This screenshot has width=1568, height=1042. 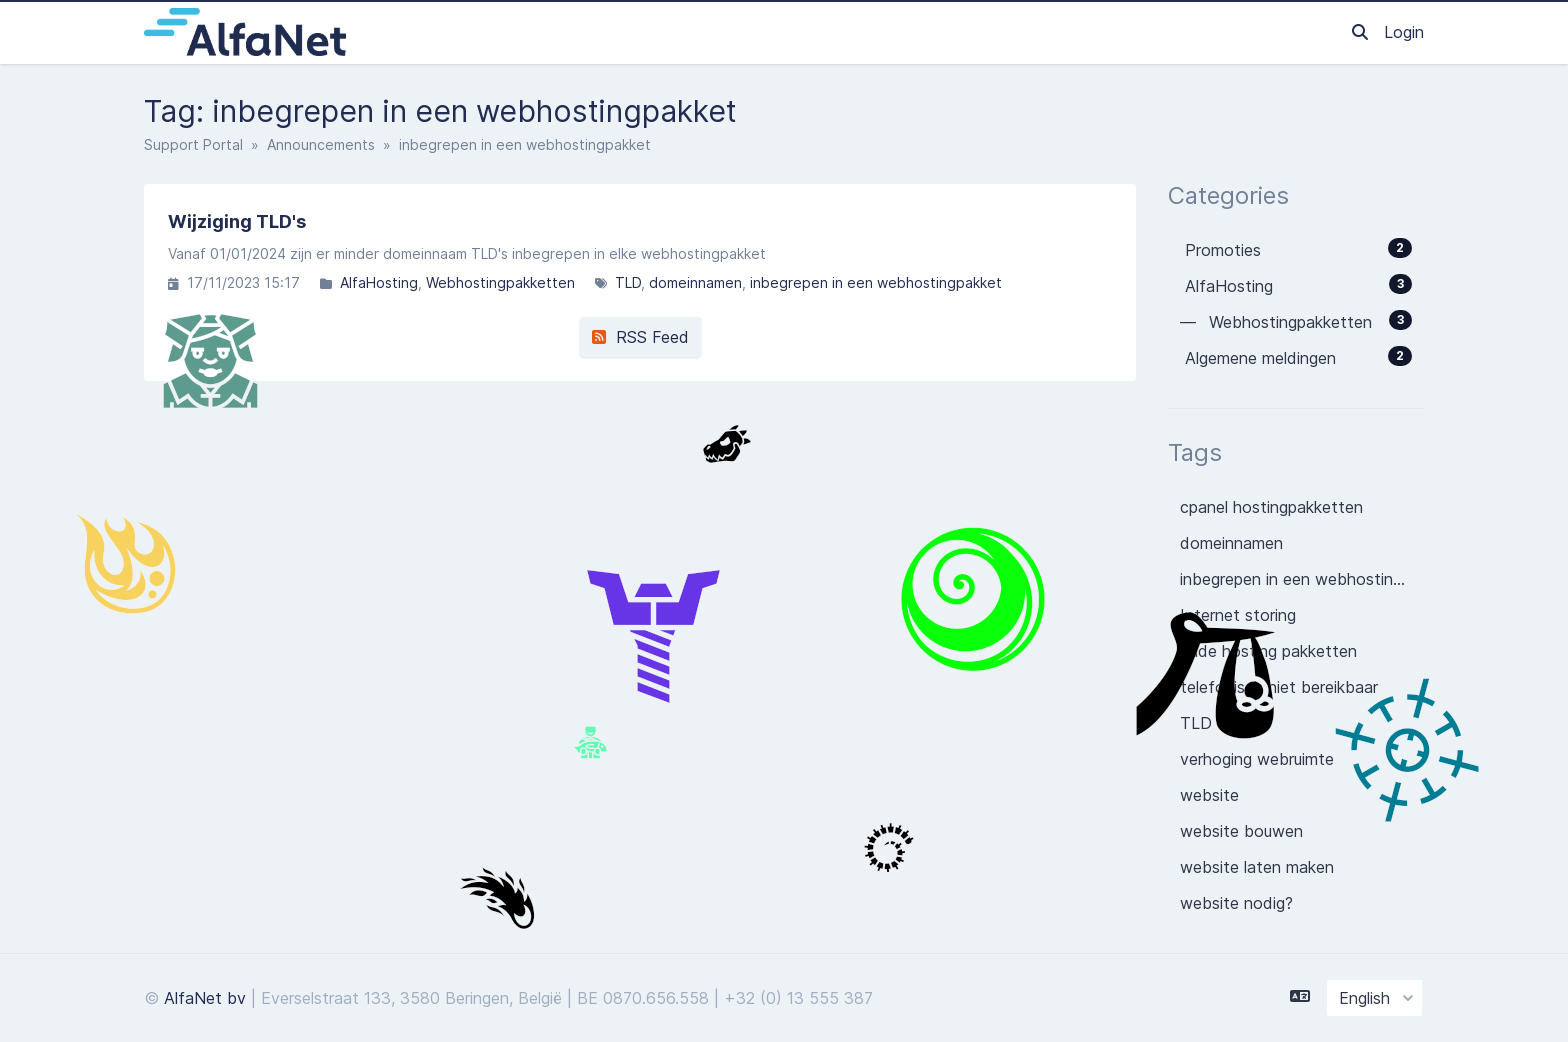 What do you see at coordinates (1206, 669) in the screenshot?
I see `indicates a new baby announcement or birth notification` at bounding box center [1206, 669].